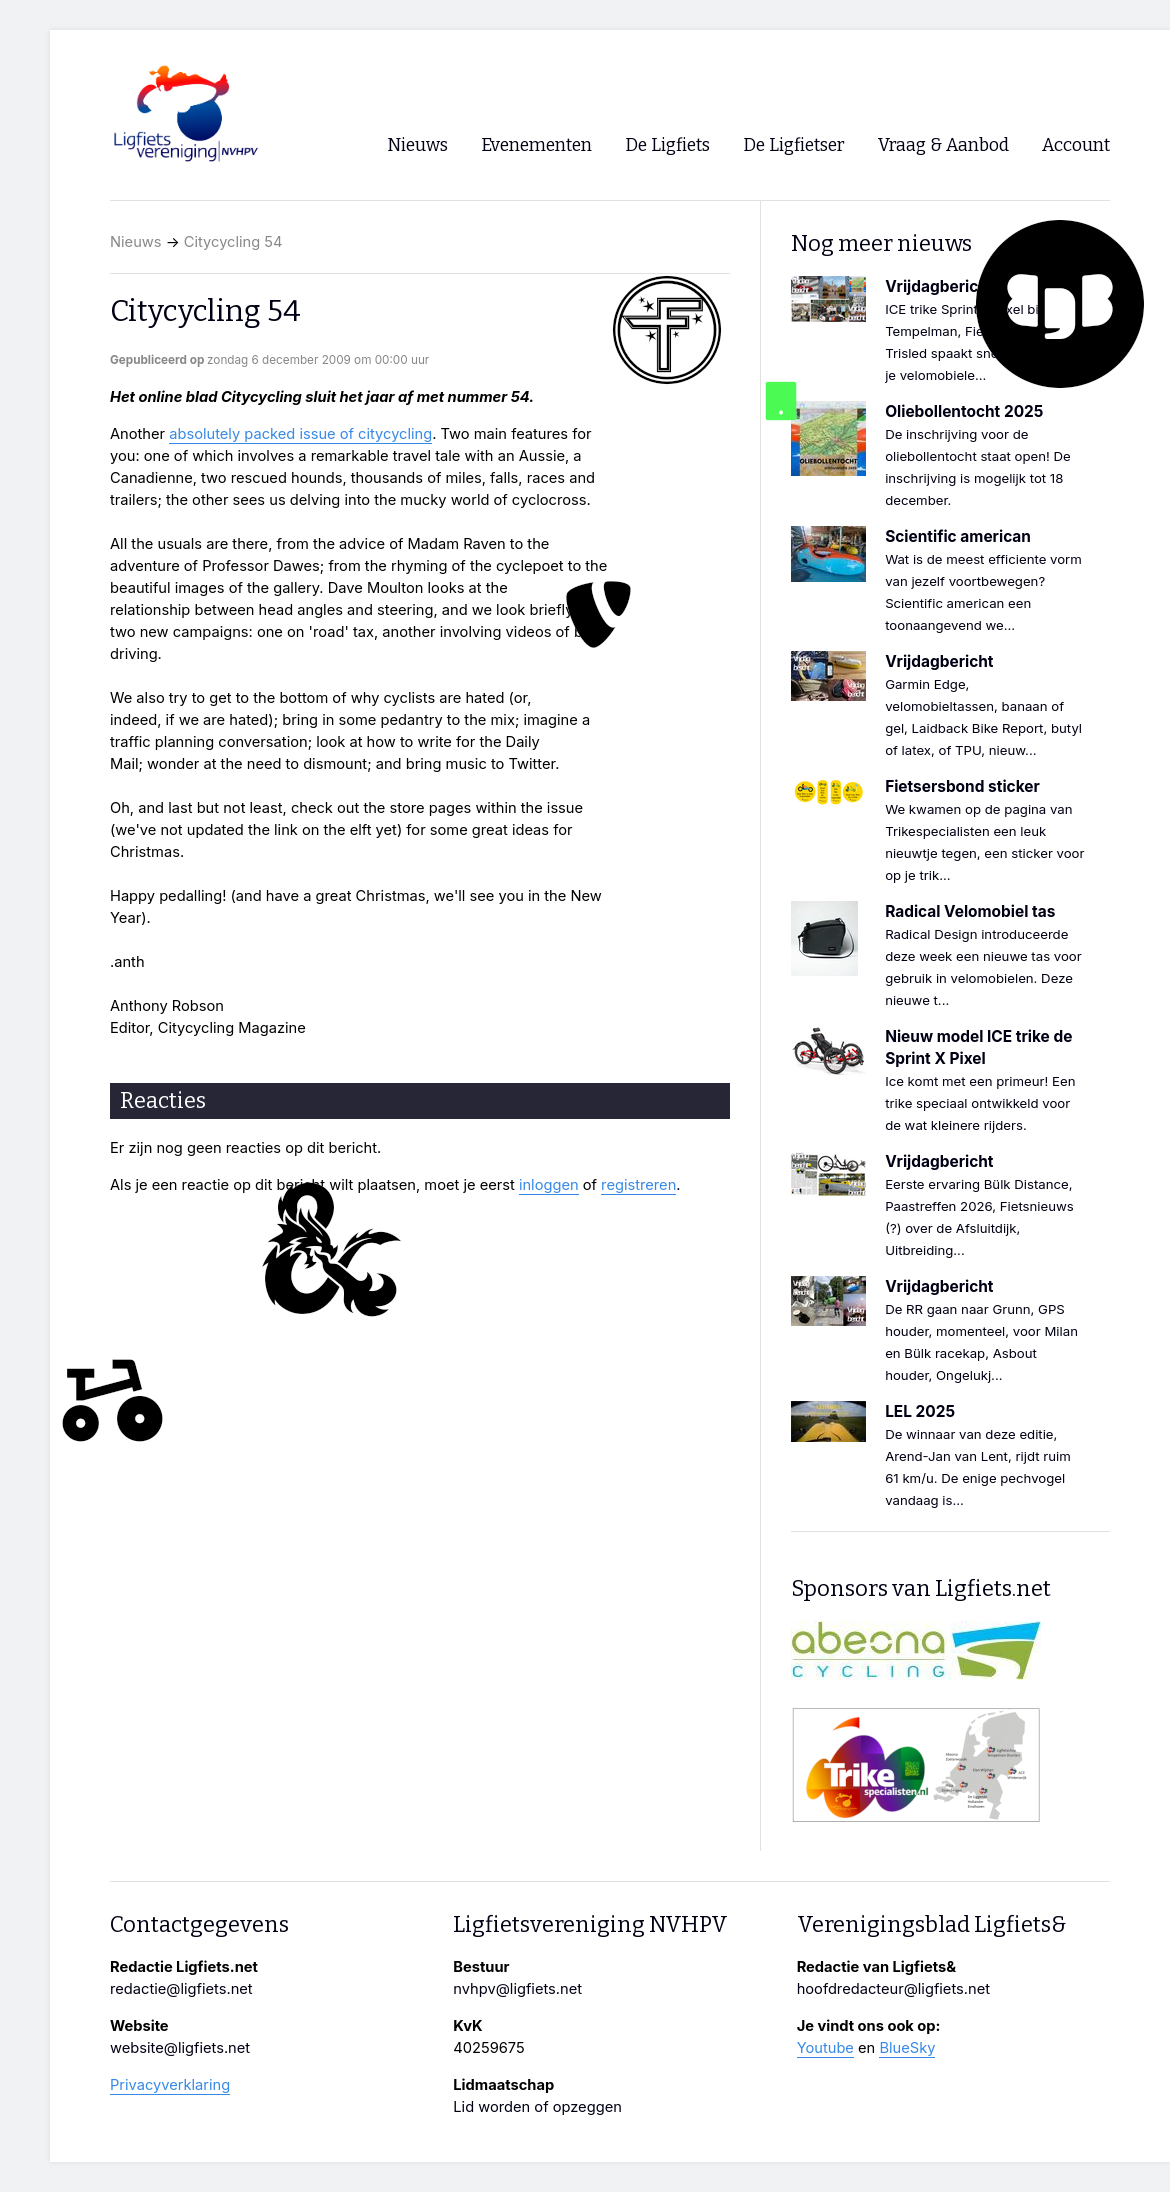 The image size is (1170, 2192). I want to click on typo3 content management system logo, so click(598, 614).